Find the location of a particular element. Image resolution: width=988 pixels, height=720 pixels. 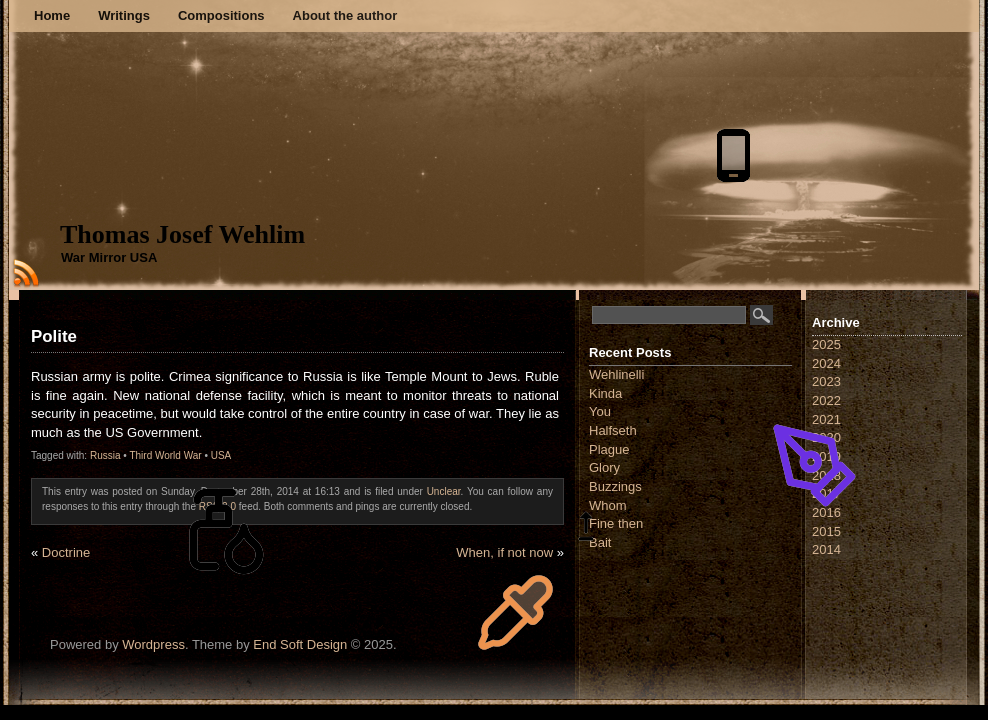

pick a color from the canvas is located at coordinates (515, 612).